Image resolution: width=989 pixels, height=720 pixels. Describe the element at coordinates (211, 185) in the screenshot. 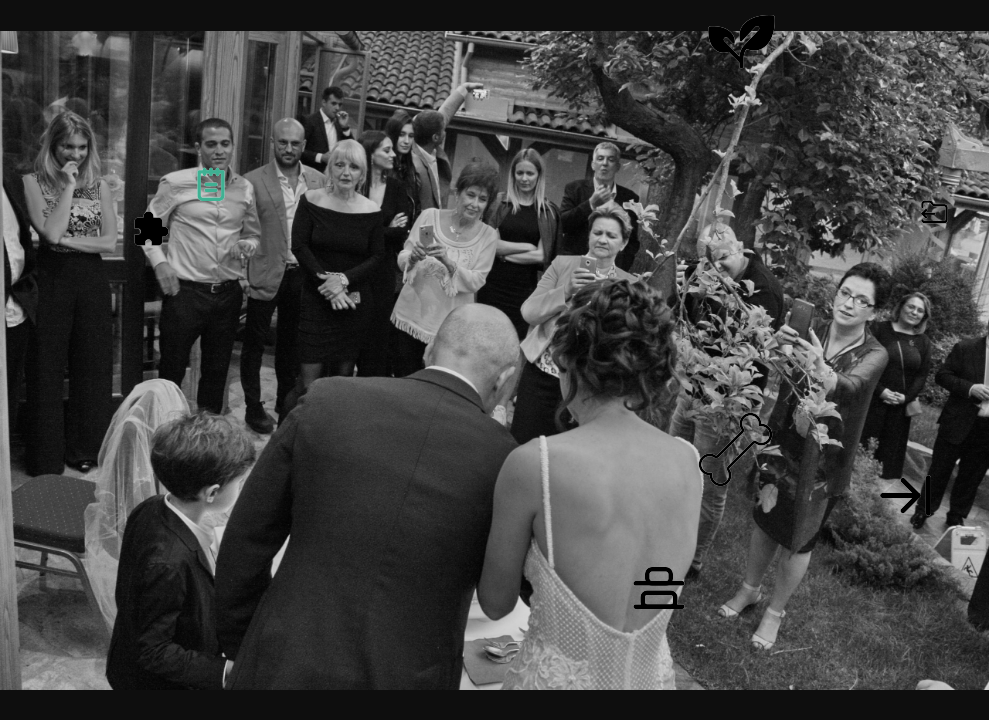

I see `open notepad or notes app` at that location.